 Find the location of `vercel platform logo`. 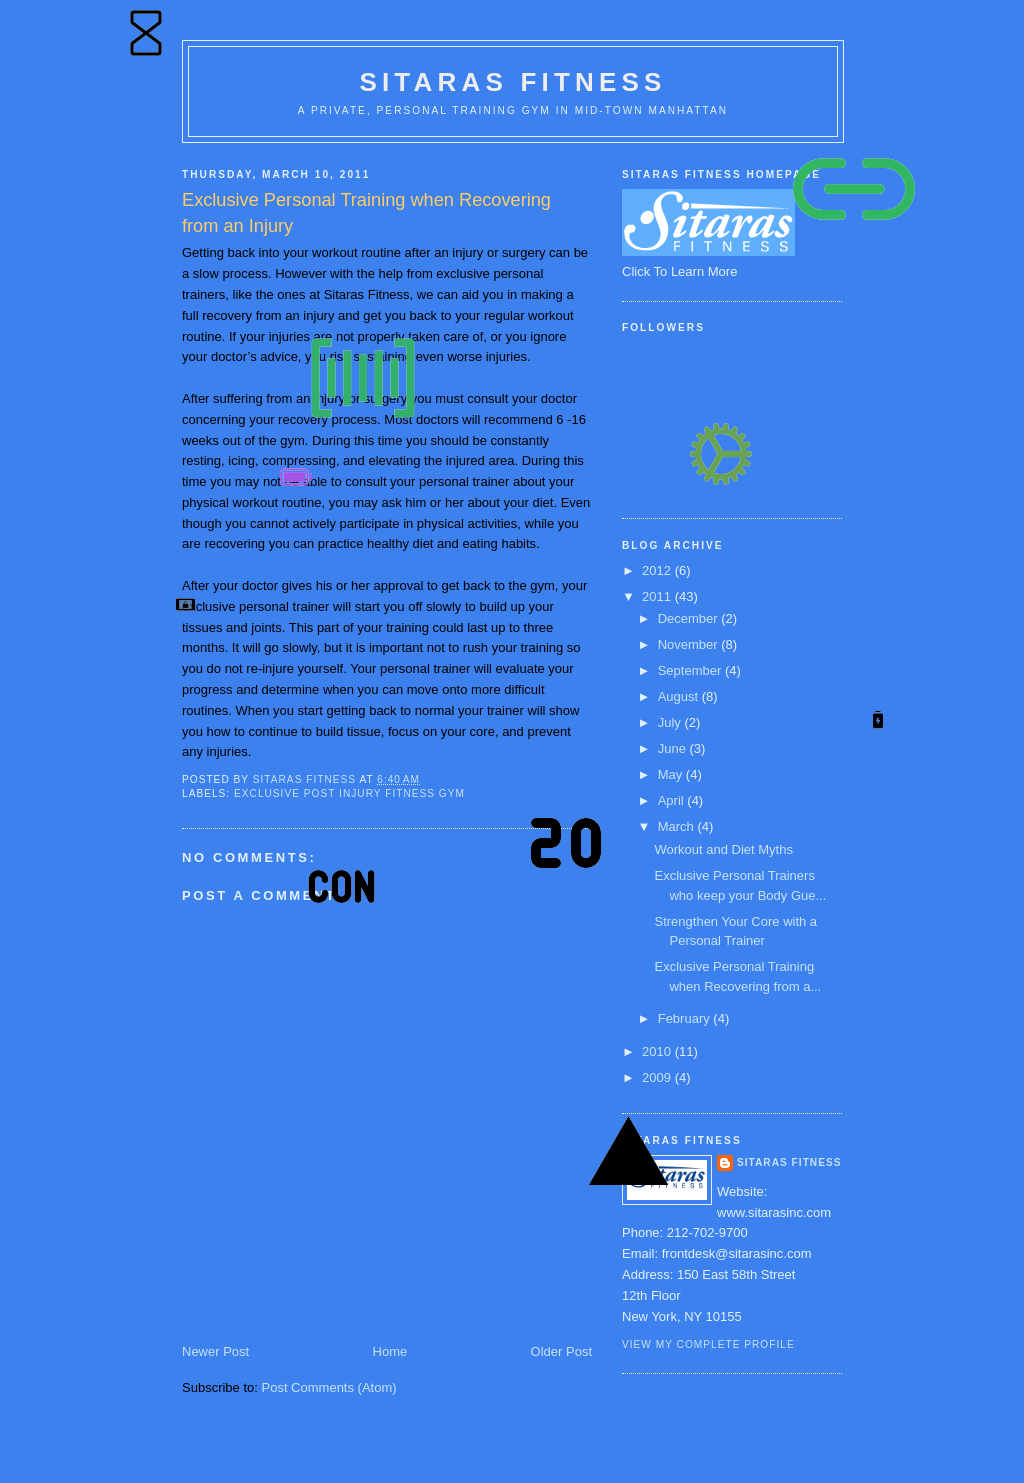

vercel platform logo is located at coordinates (628, 1150).